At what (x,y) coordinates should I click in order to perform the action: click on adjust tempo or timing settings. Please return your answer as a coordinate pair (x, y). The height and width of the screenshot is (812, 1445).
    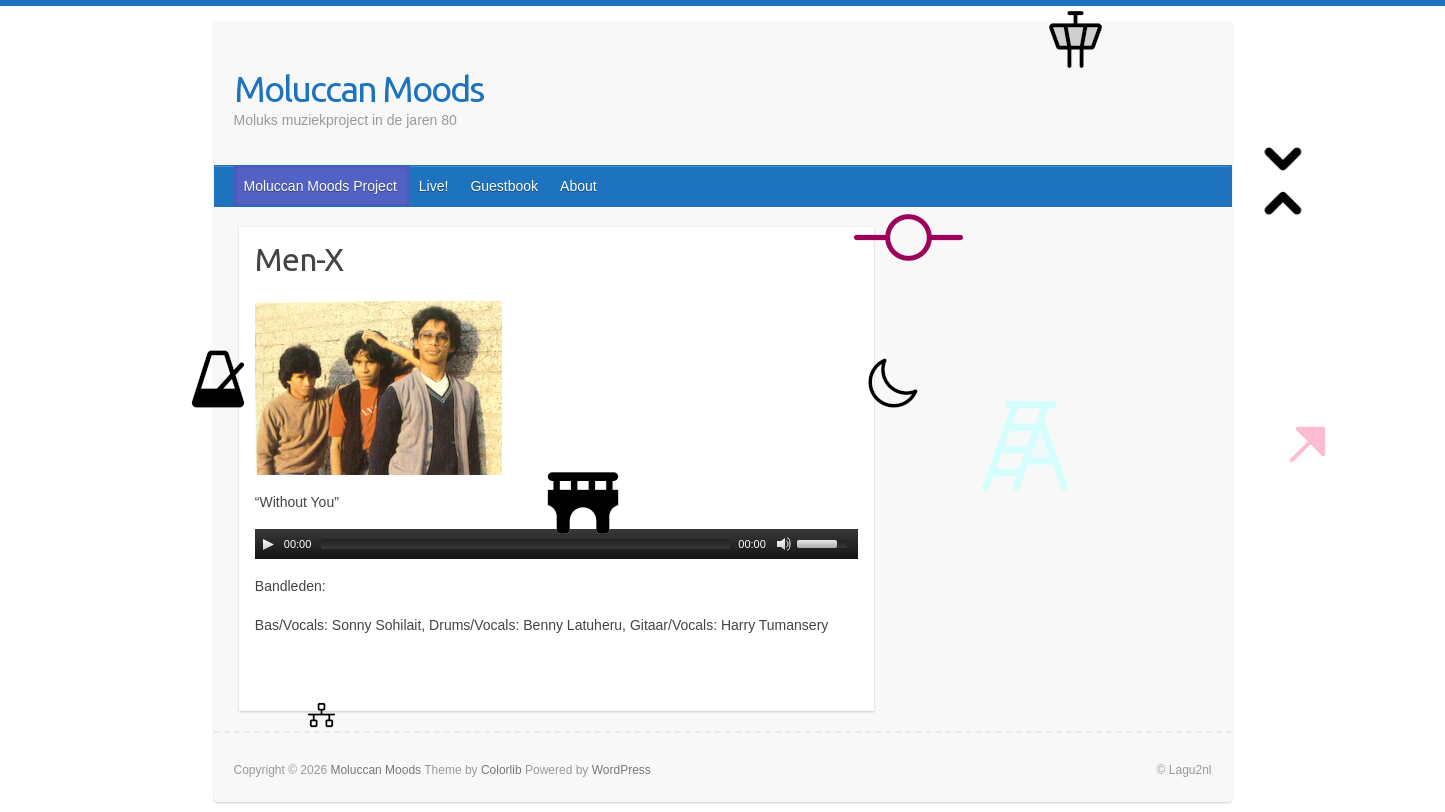
    Looking at the image, I should click on (218, 379).